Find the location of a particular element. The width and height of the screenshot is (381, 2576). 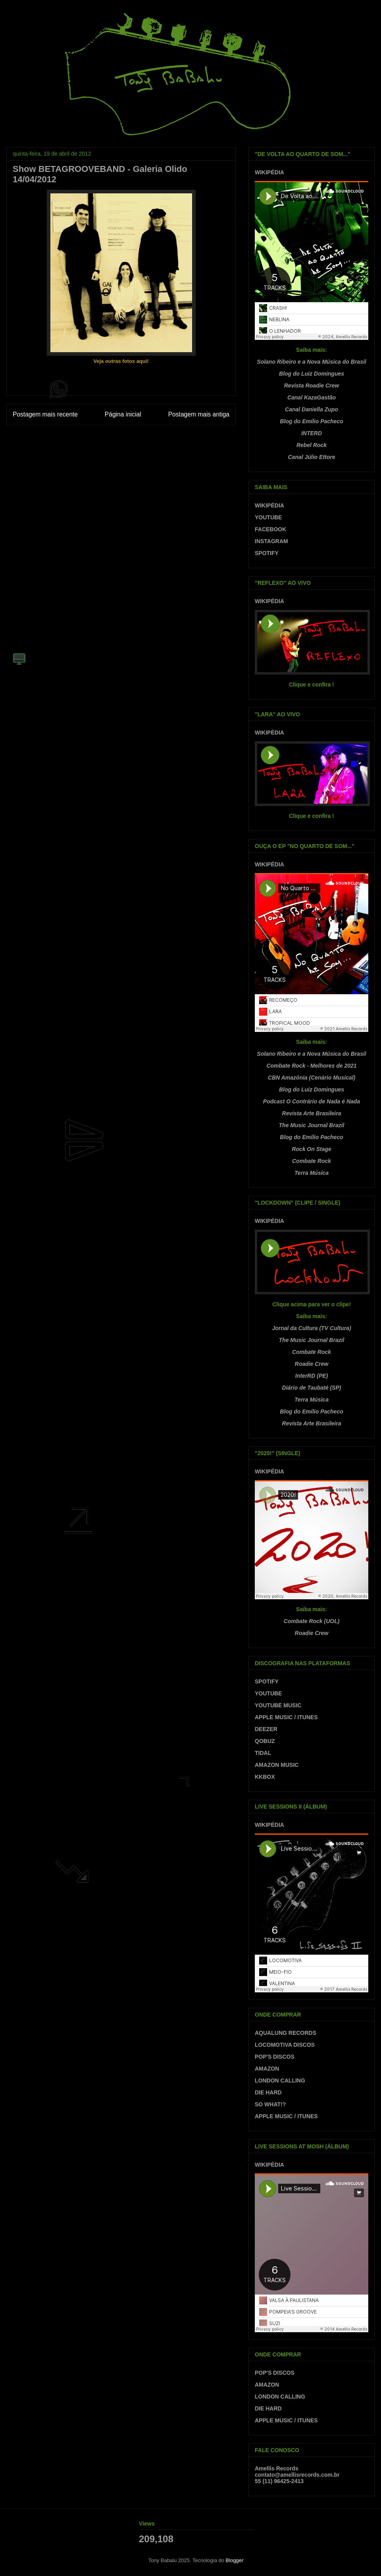

open link in new window or tab is located at coordinates (78, 1519).